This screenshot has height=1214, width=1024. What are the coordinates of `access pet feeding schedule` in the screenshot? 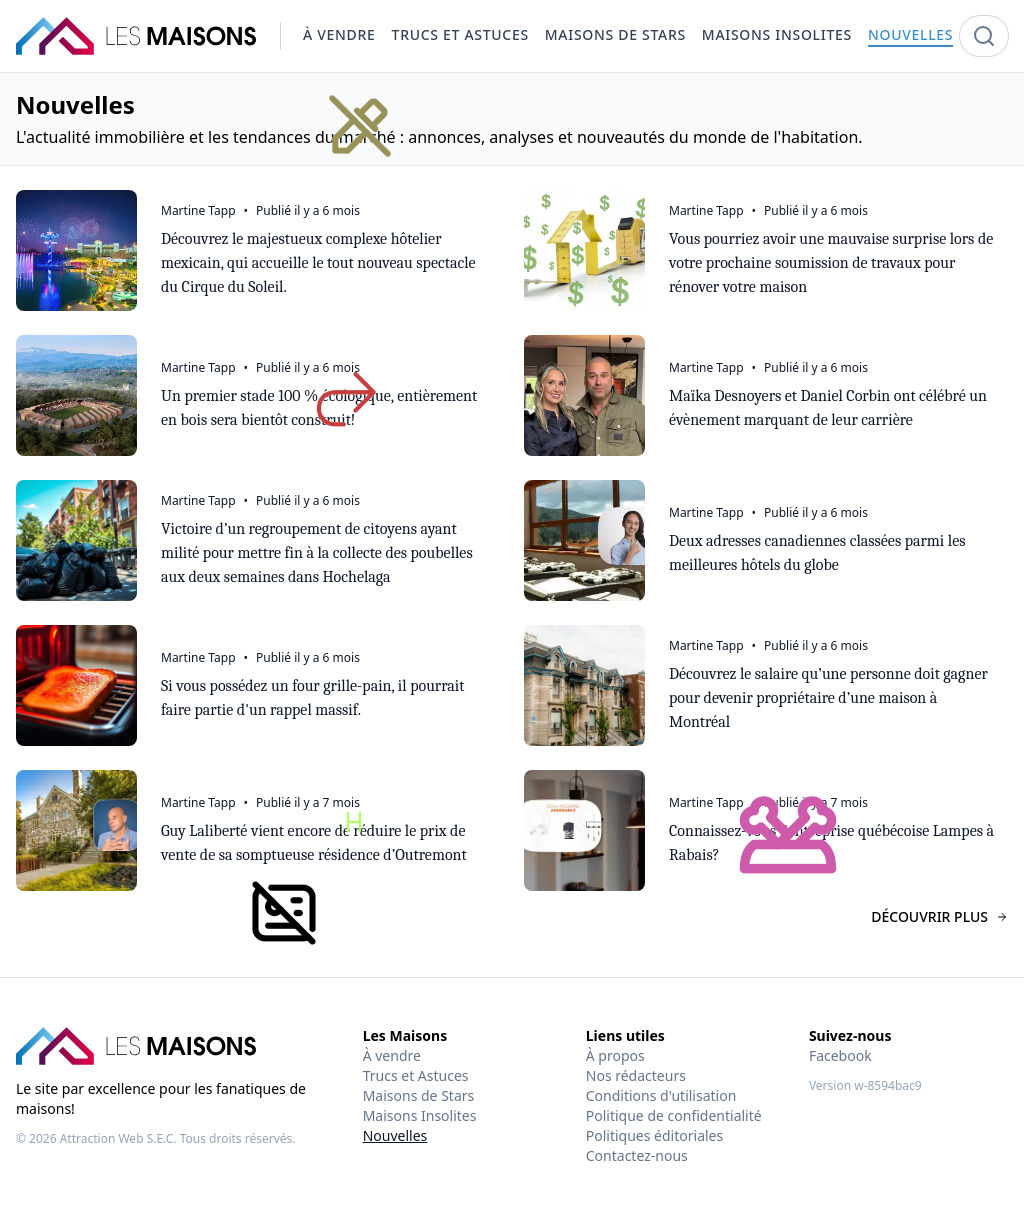 It's located at (788, 830).